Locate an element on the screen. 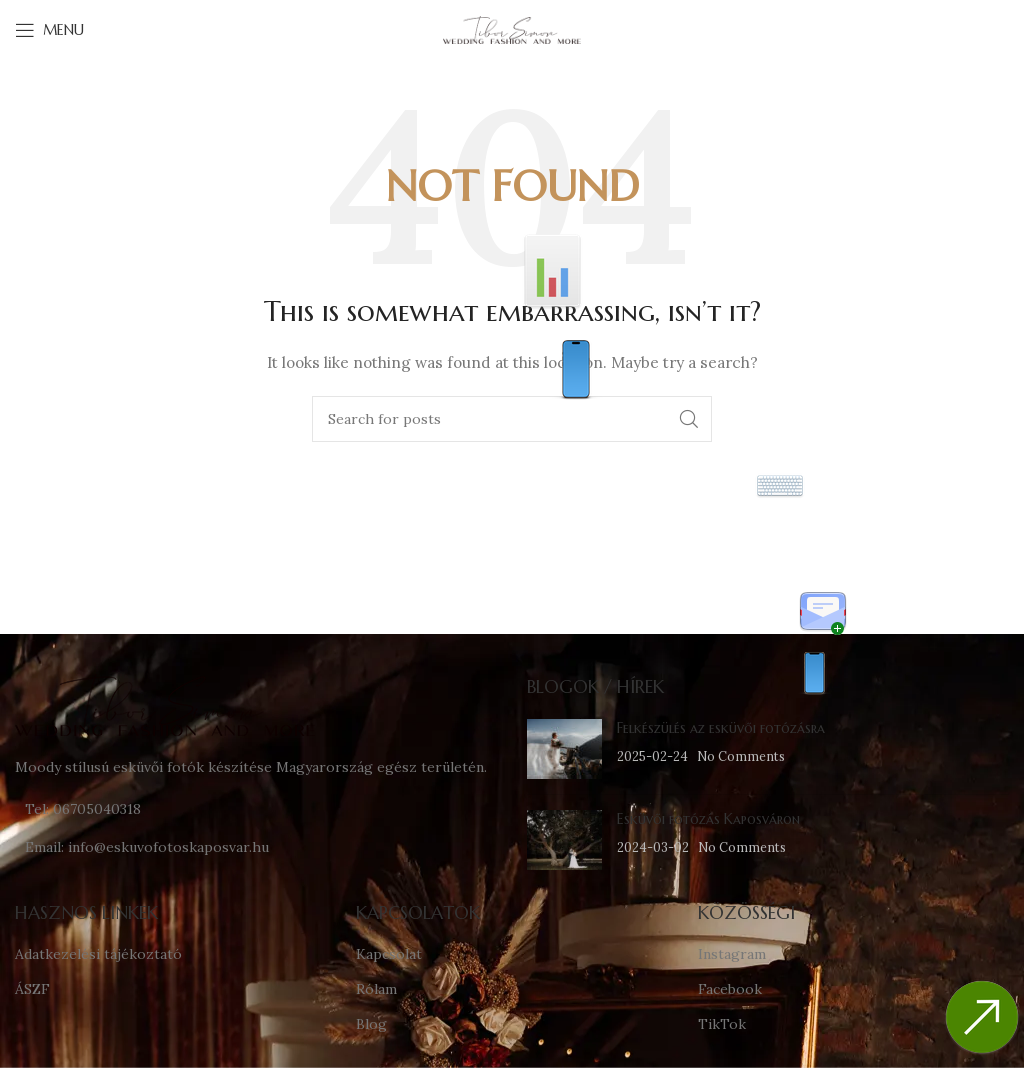  bluetooth keyboard connected is located at coordinates (780, 486).